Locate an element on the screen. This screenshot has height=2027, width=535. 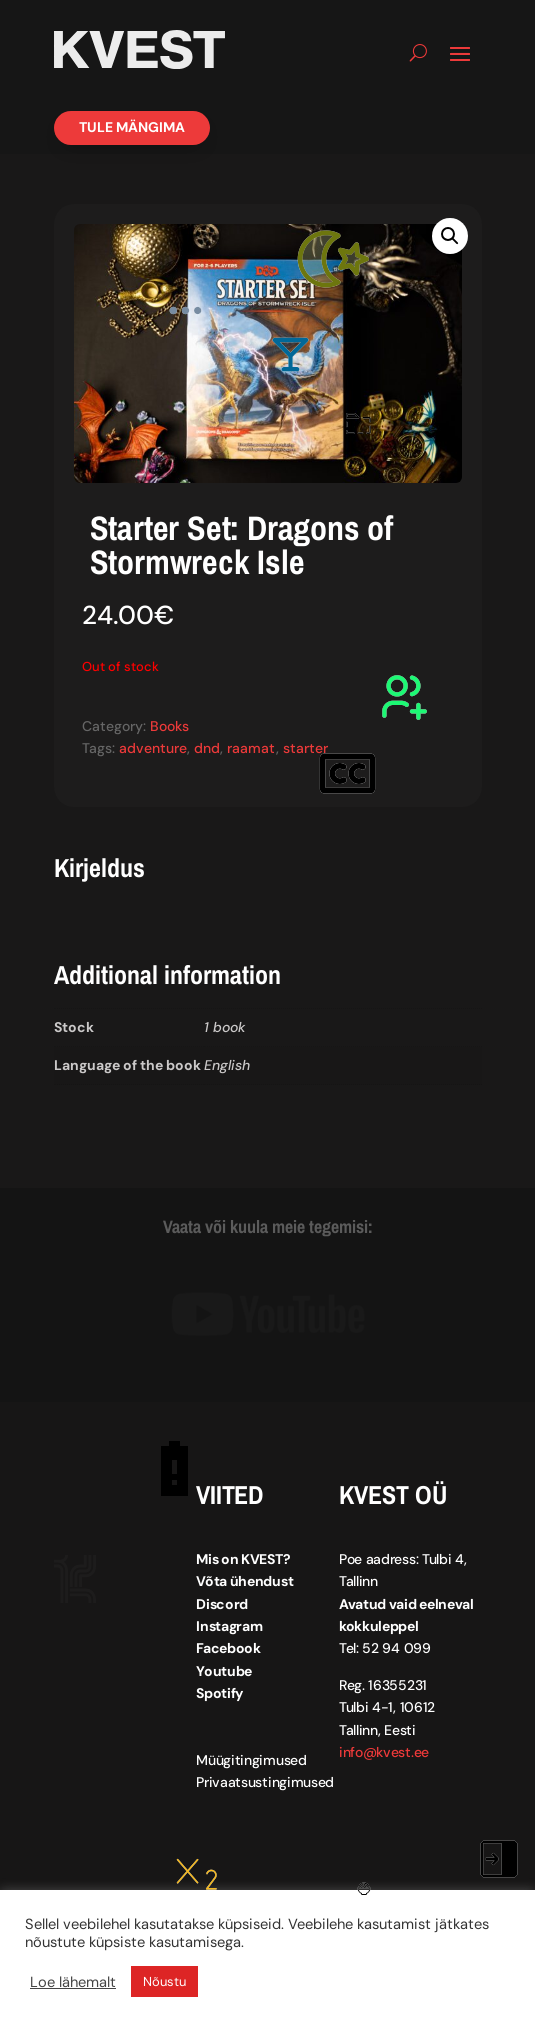
indicates islamic religious content or settings is located at coordinates (331, 259).